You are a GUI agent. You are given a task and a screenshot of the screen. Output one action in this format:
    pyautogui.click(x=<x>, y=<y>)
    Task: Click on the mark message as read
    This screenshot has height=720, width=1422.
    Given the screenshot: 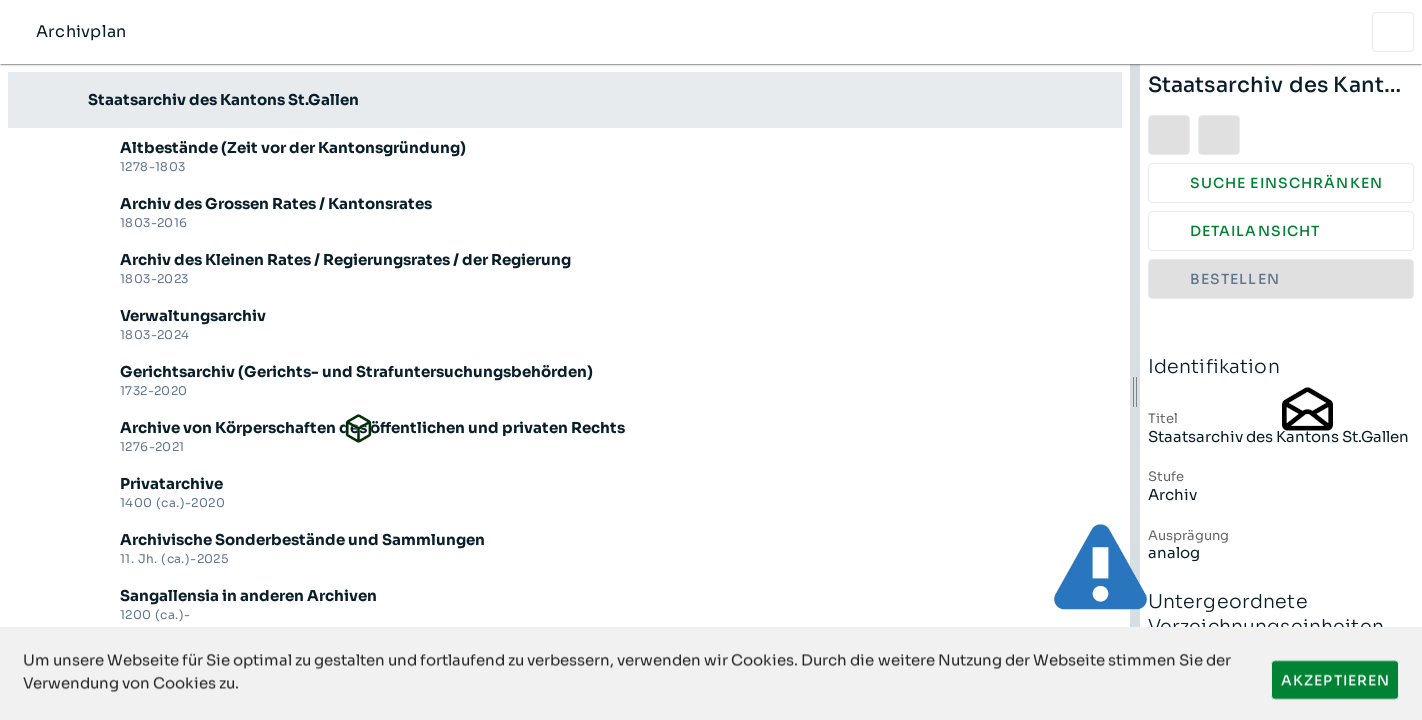 What is the action you would take?
    pyautogui.click(x=1307, y=411)
    